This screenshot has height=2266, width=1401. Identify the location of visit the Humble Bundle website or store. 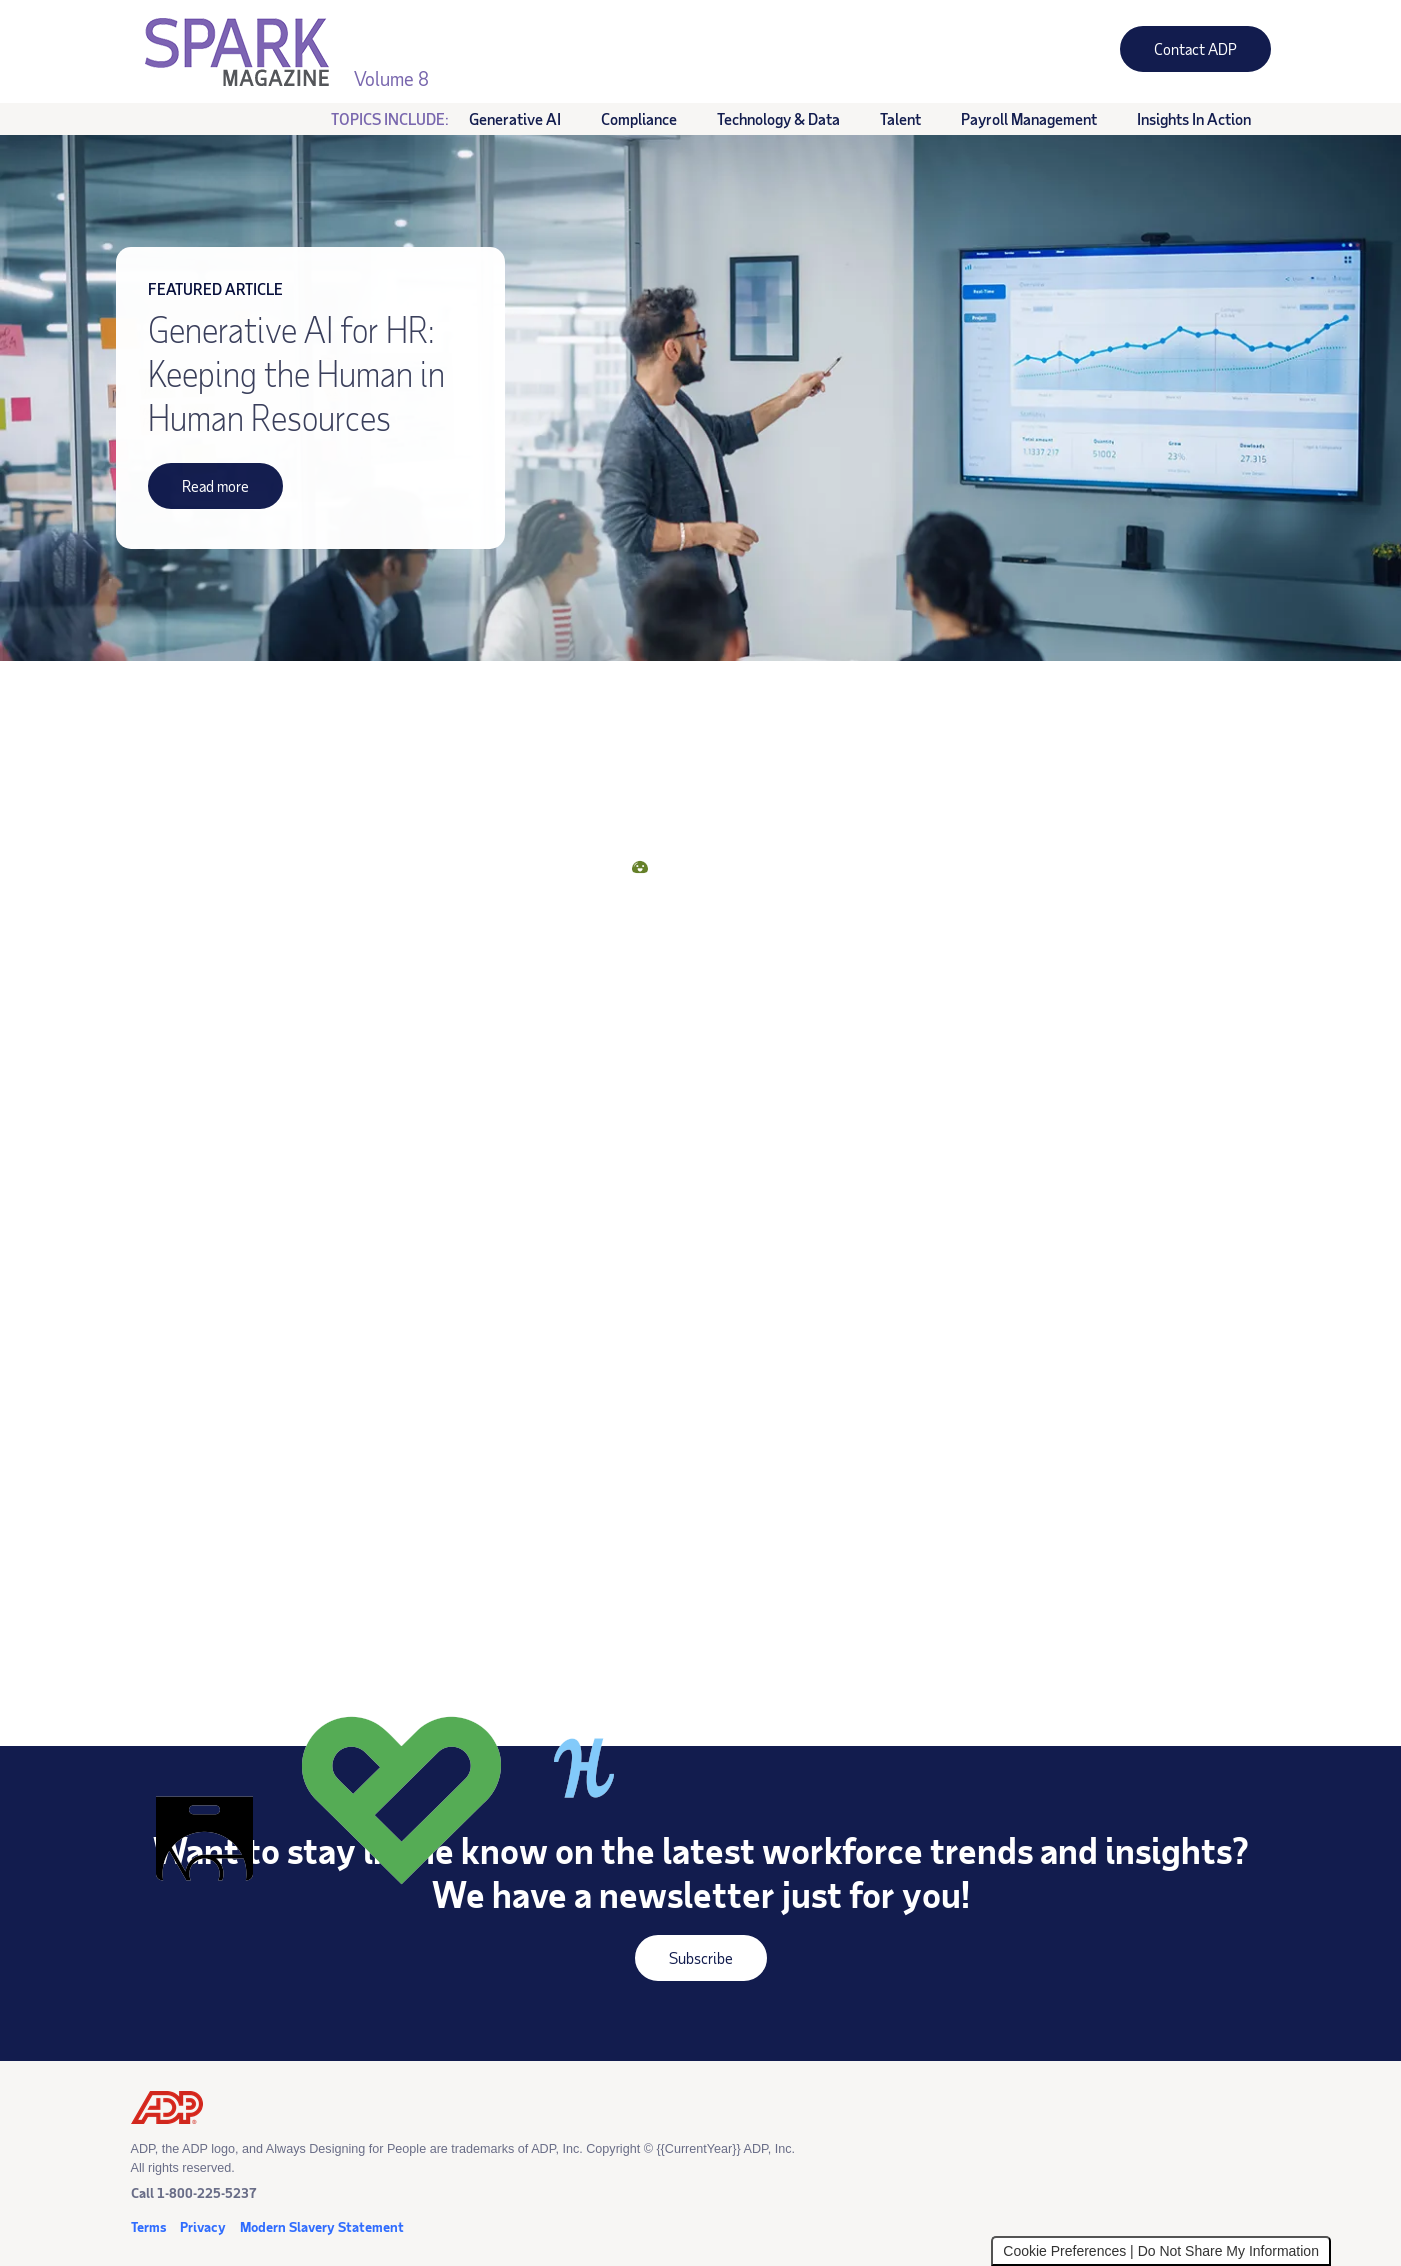
(584, 1768).